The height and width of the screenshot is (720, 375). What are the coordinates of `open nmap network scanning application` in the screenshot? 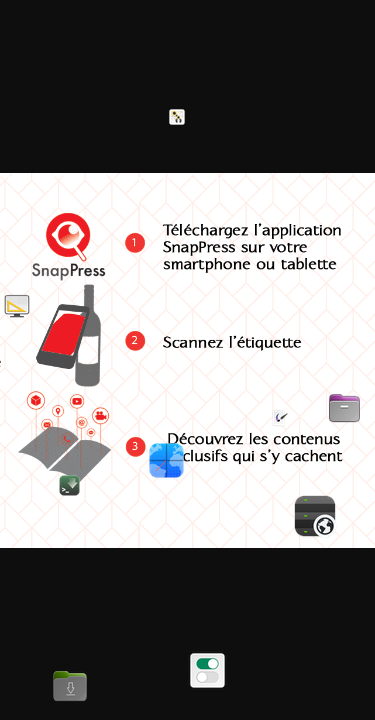 It's located at (166, 460).